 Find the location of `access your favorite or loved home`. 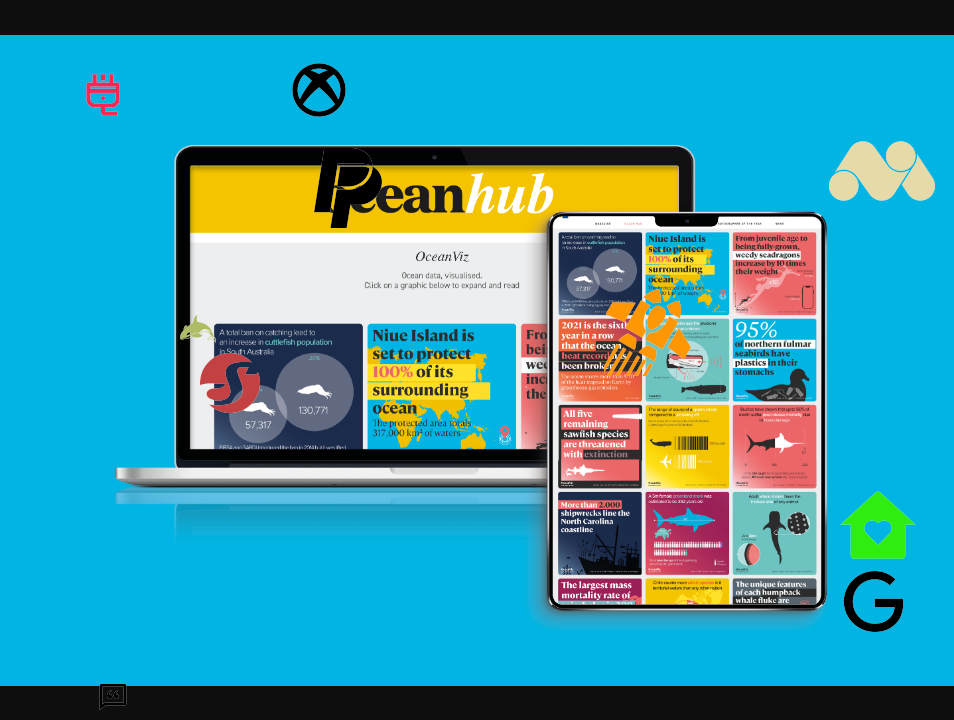

access your favorite or loved home is located at coordinates (878, 528).